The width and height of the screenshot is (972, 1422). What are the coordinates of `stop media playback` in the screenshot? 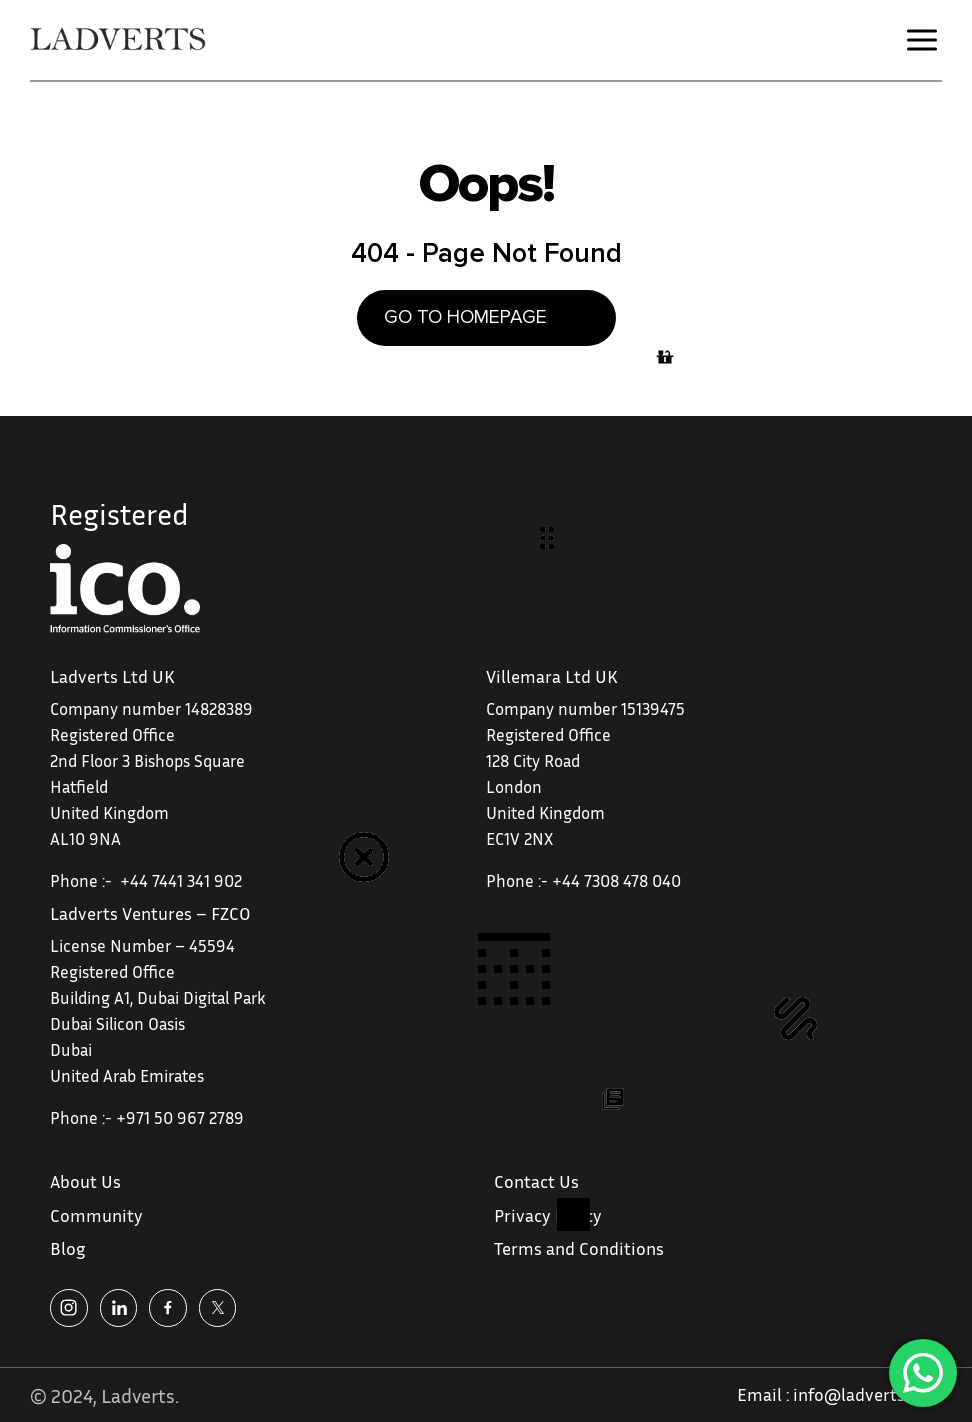 It's located at (573, 1214).